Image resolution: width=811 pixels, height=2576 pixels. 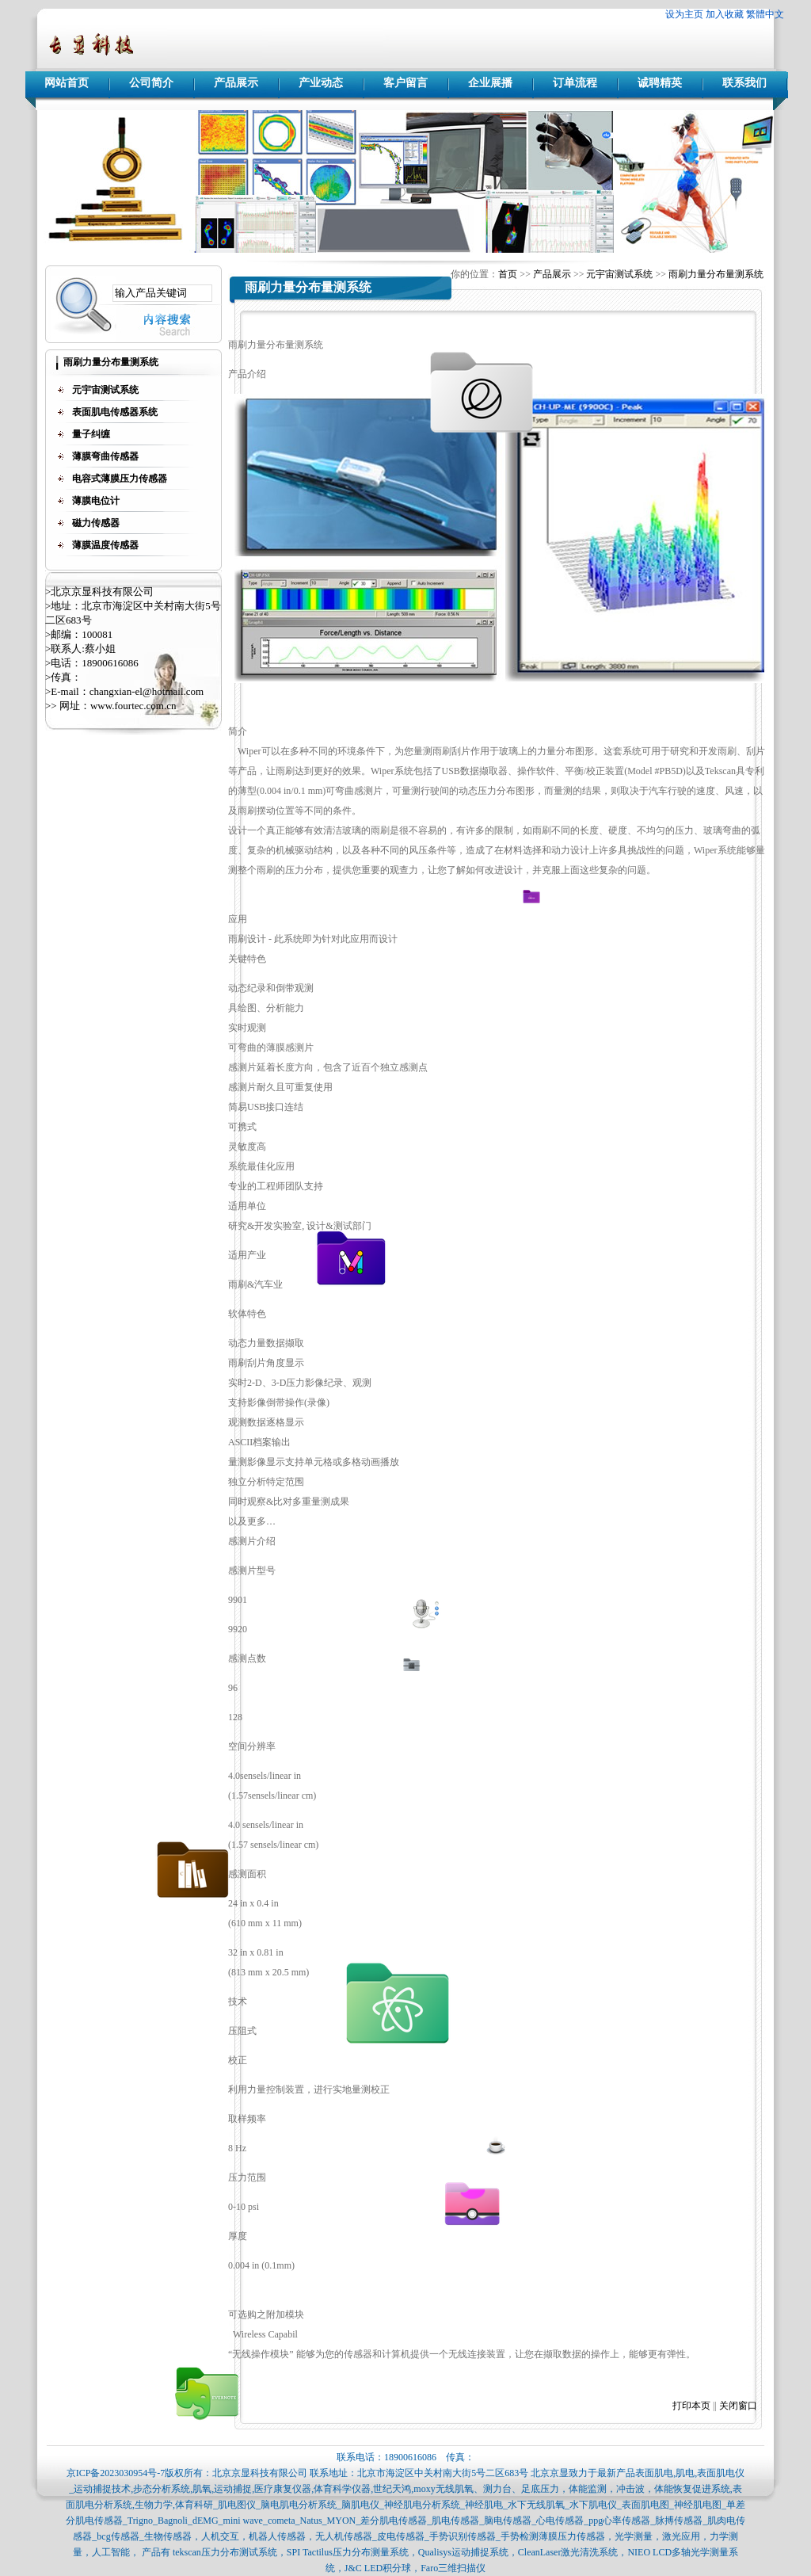 I want to click on access a password-protected folder, so click(x=411, y=1665).